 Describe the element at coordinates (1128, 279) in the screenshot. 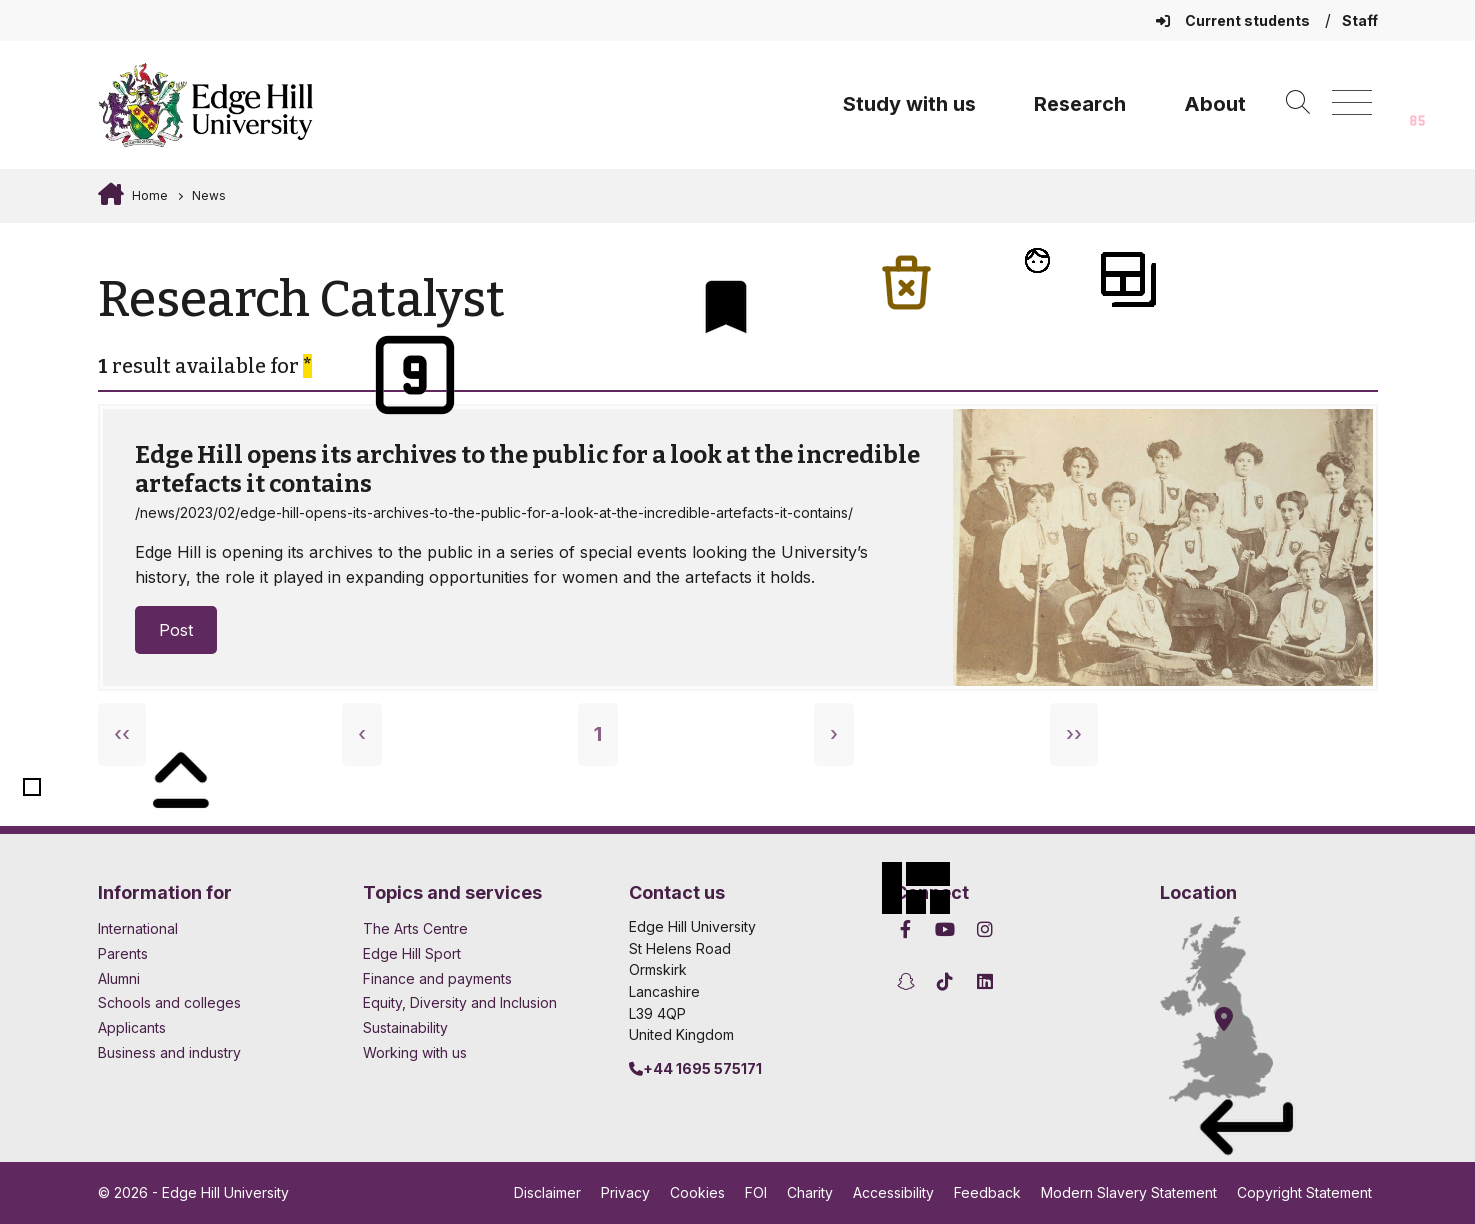

I see `create a backup of table data` at that location.